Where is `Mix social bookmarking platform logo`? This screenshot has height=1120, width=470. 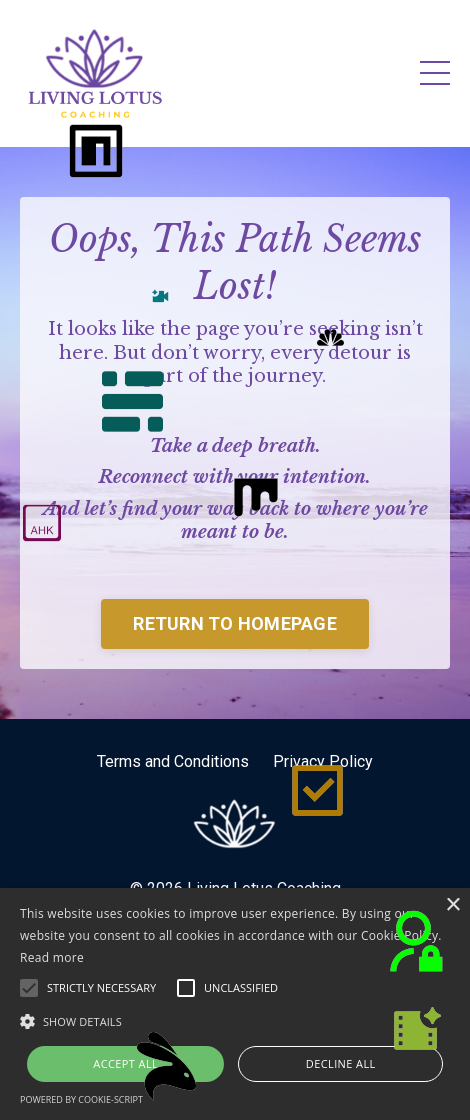 Mix social bookmarking platform logo is located at coordinates (256, 497).